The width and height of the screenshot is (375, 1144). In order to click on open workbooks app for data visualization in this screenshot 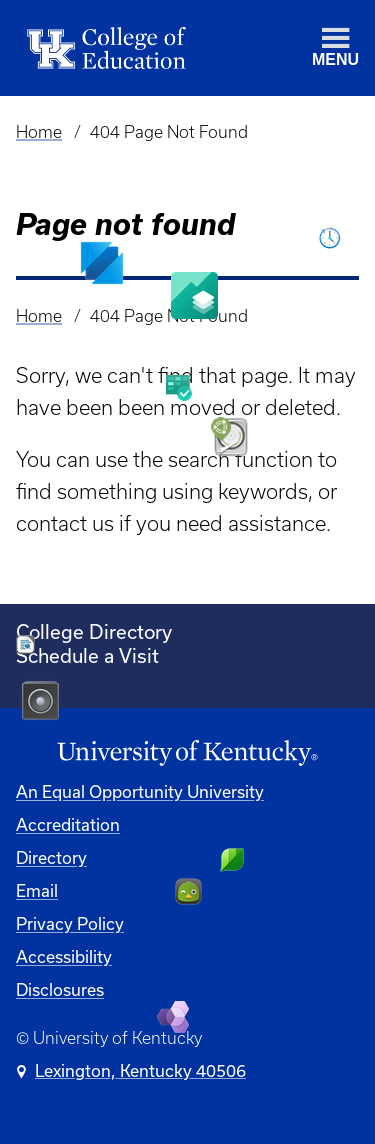, I will do `click(194, 295)`.